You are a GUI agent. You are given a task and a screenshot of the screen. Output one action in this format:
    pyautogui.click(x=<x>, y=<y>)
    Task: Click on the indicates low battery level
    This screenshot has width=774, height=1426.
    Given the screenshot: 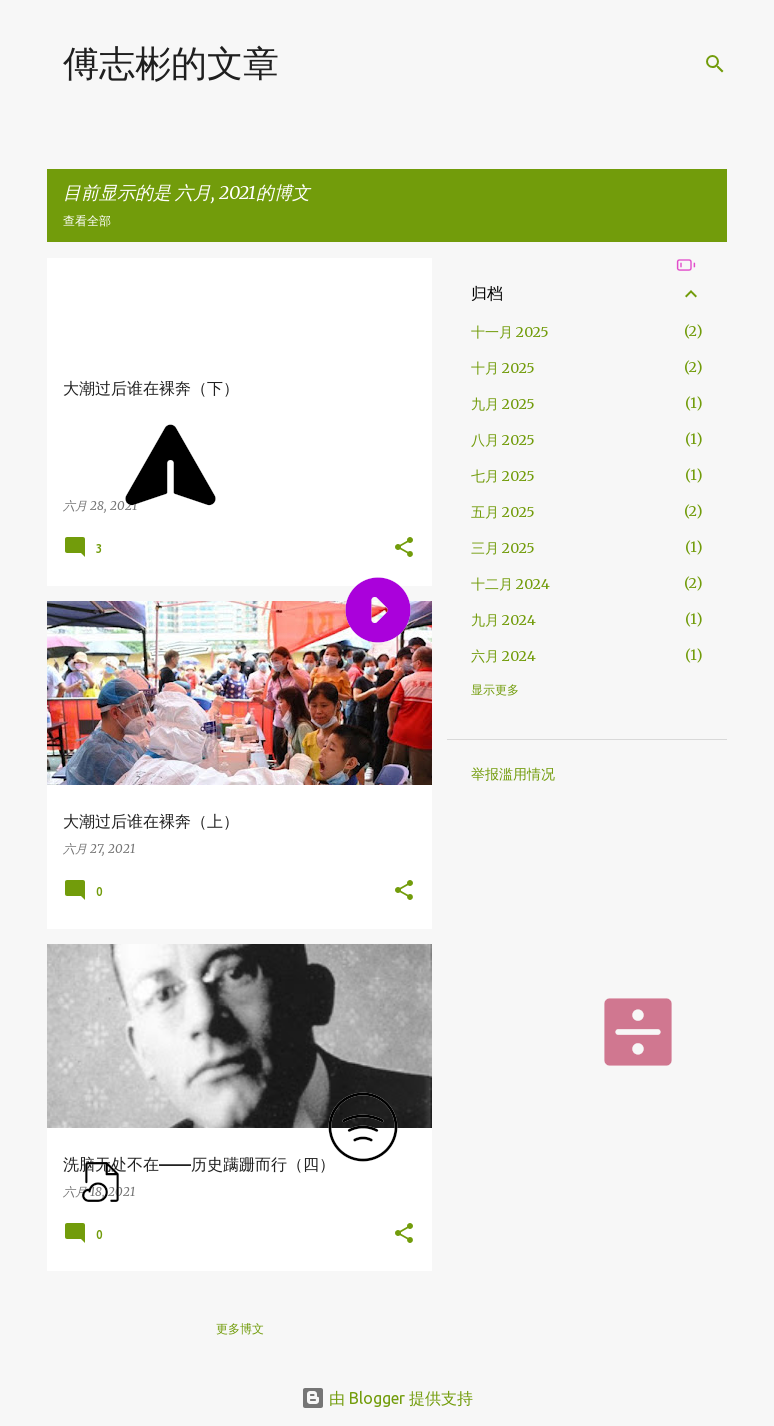 What is the action you would take?
    pyautogui.click(x=686, y=265)
    